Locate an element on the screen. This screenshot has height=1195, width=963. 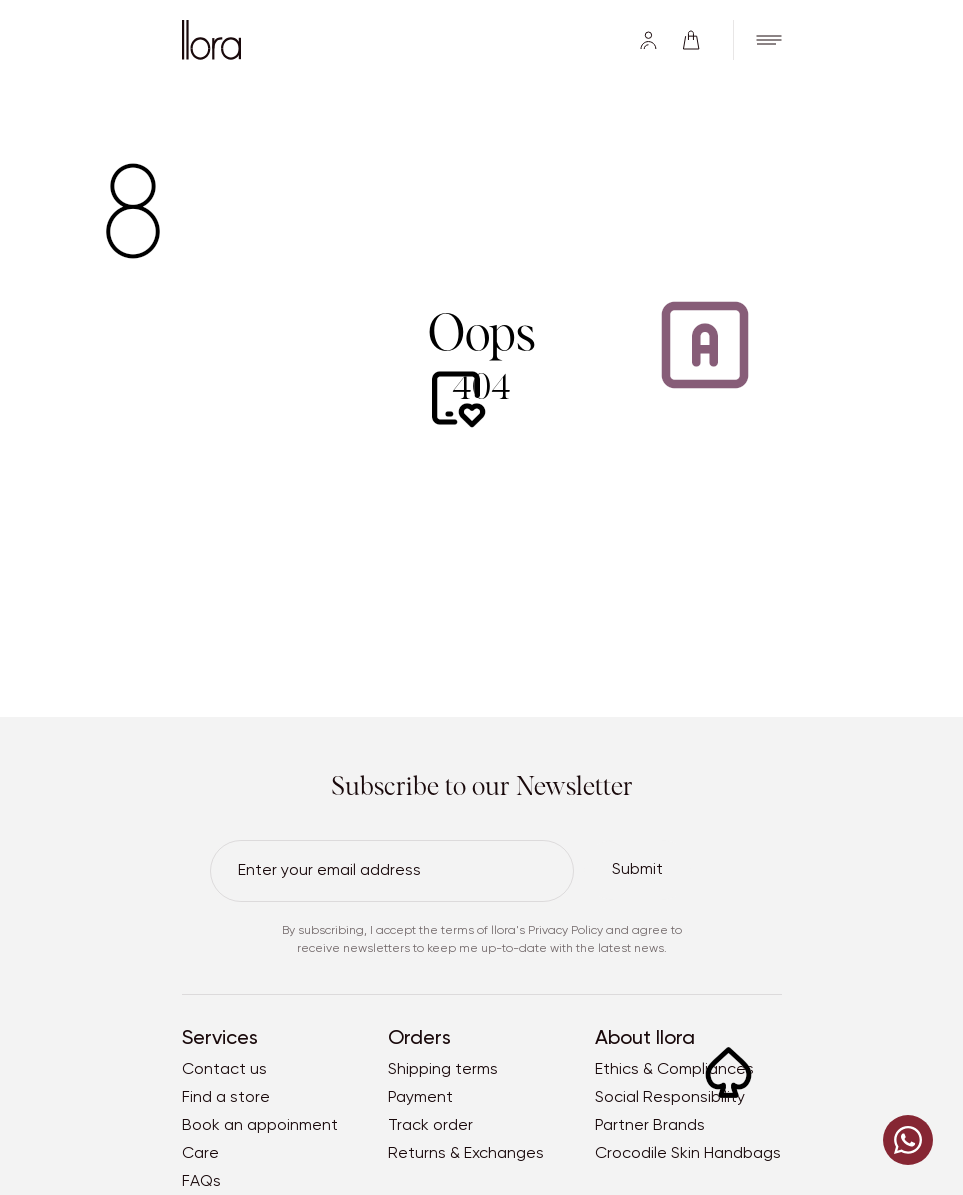
add device to favorites is located at coordinates (456, 398).